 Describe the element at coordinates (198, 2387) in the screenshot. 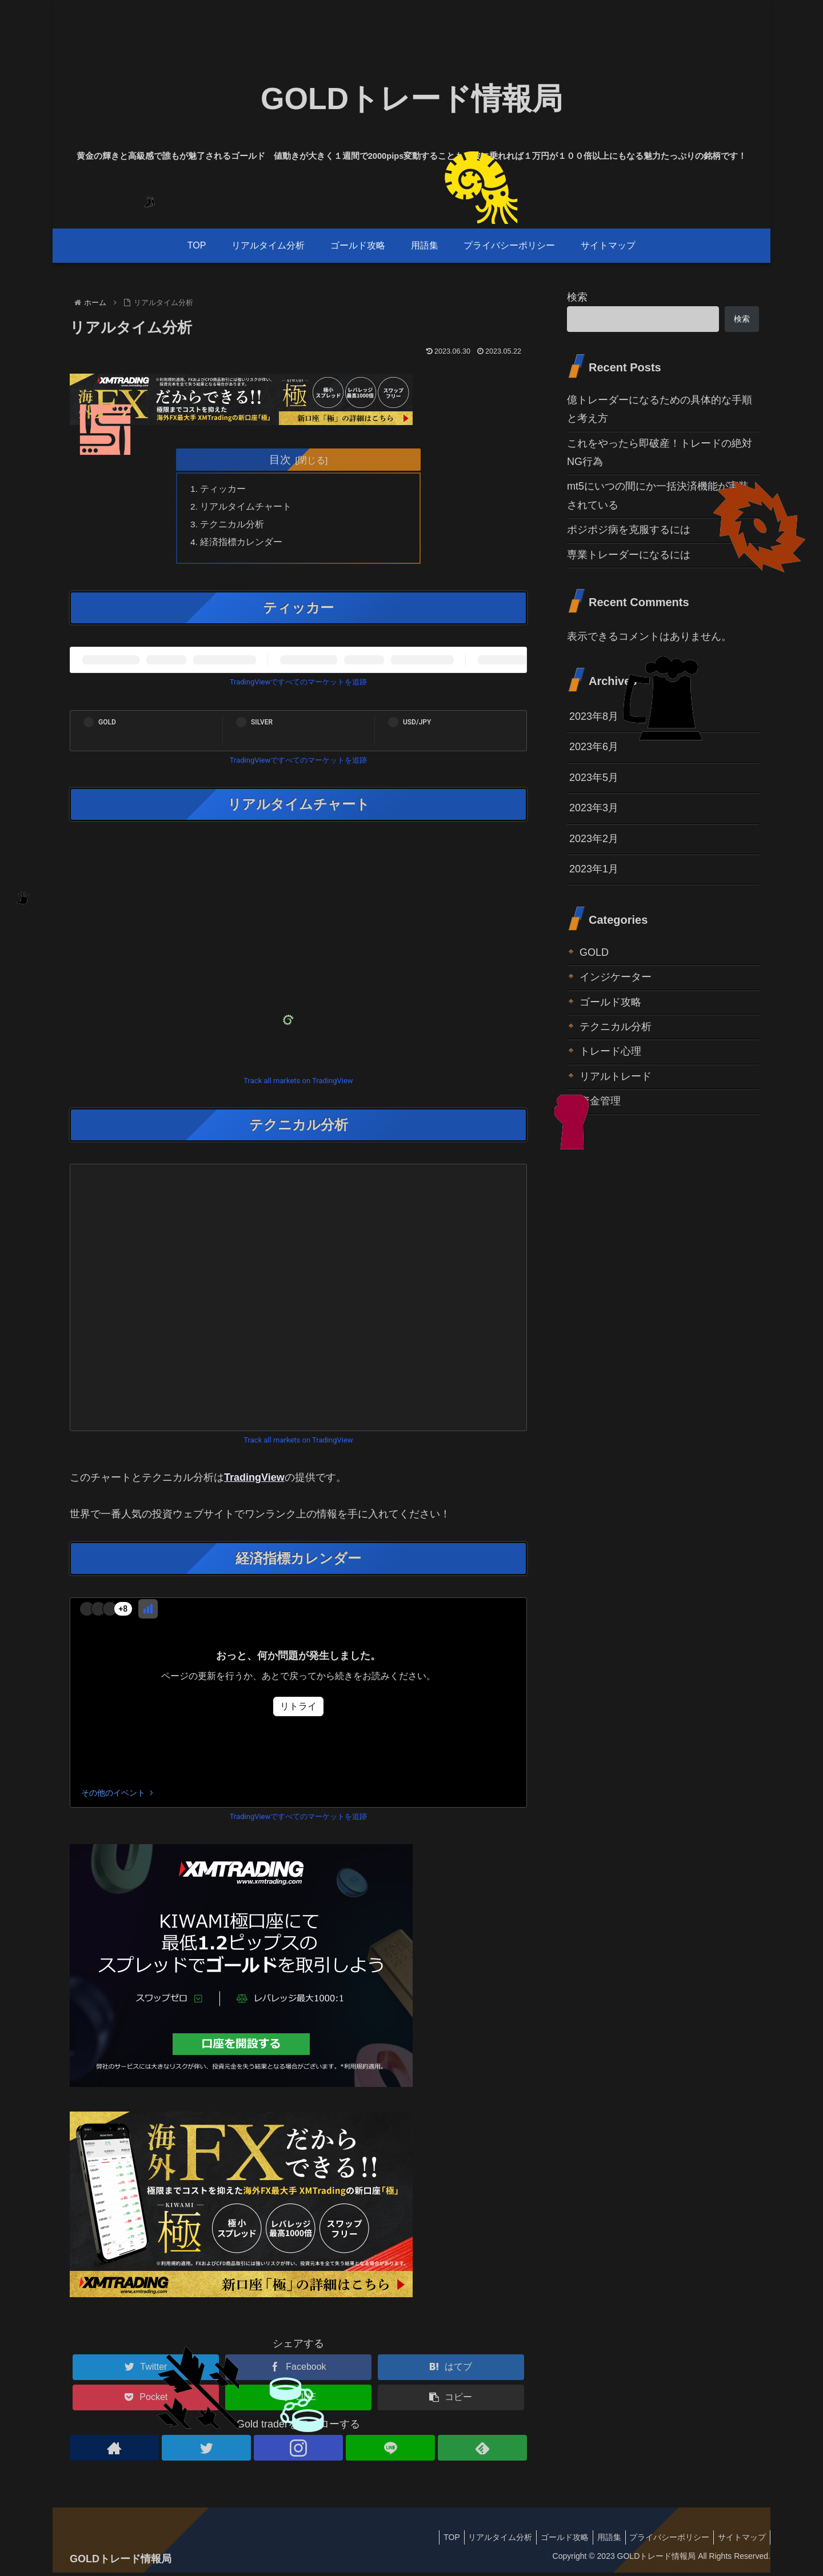

I see `launch multiple projectiles or arrows` at that location.